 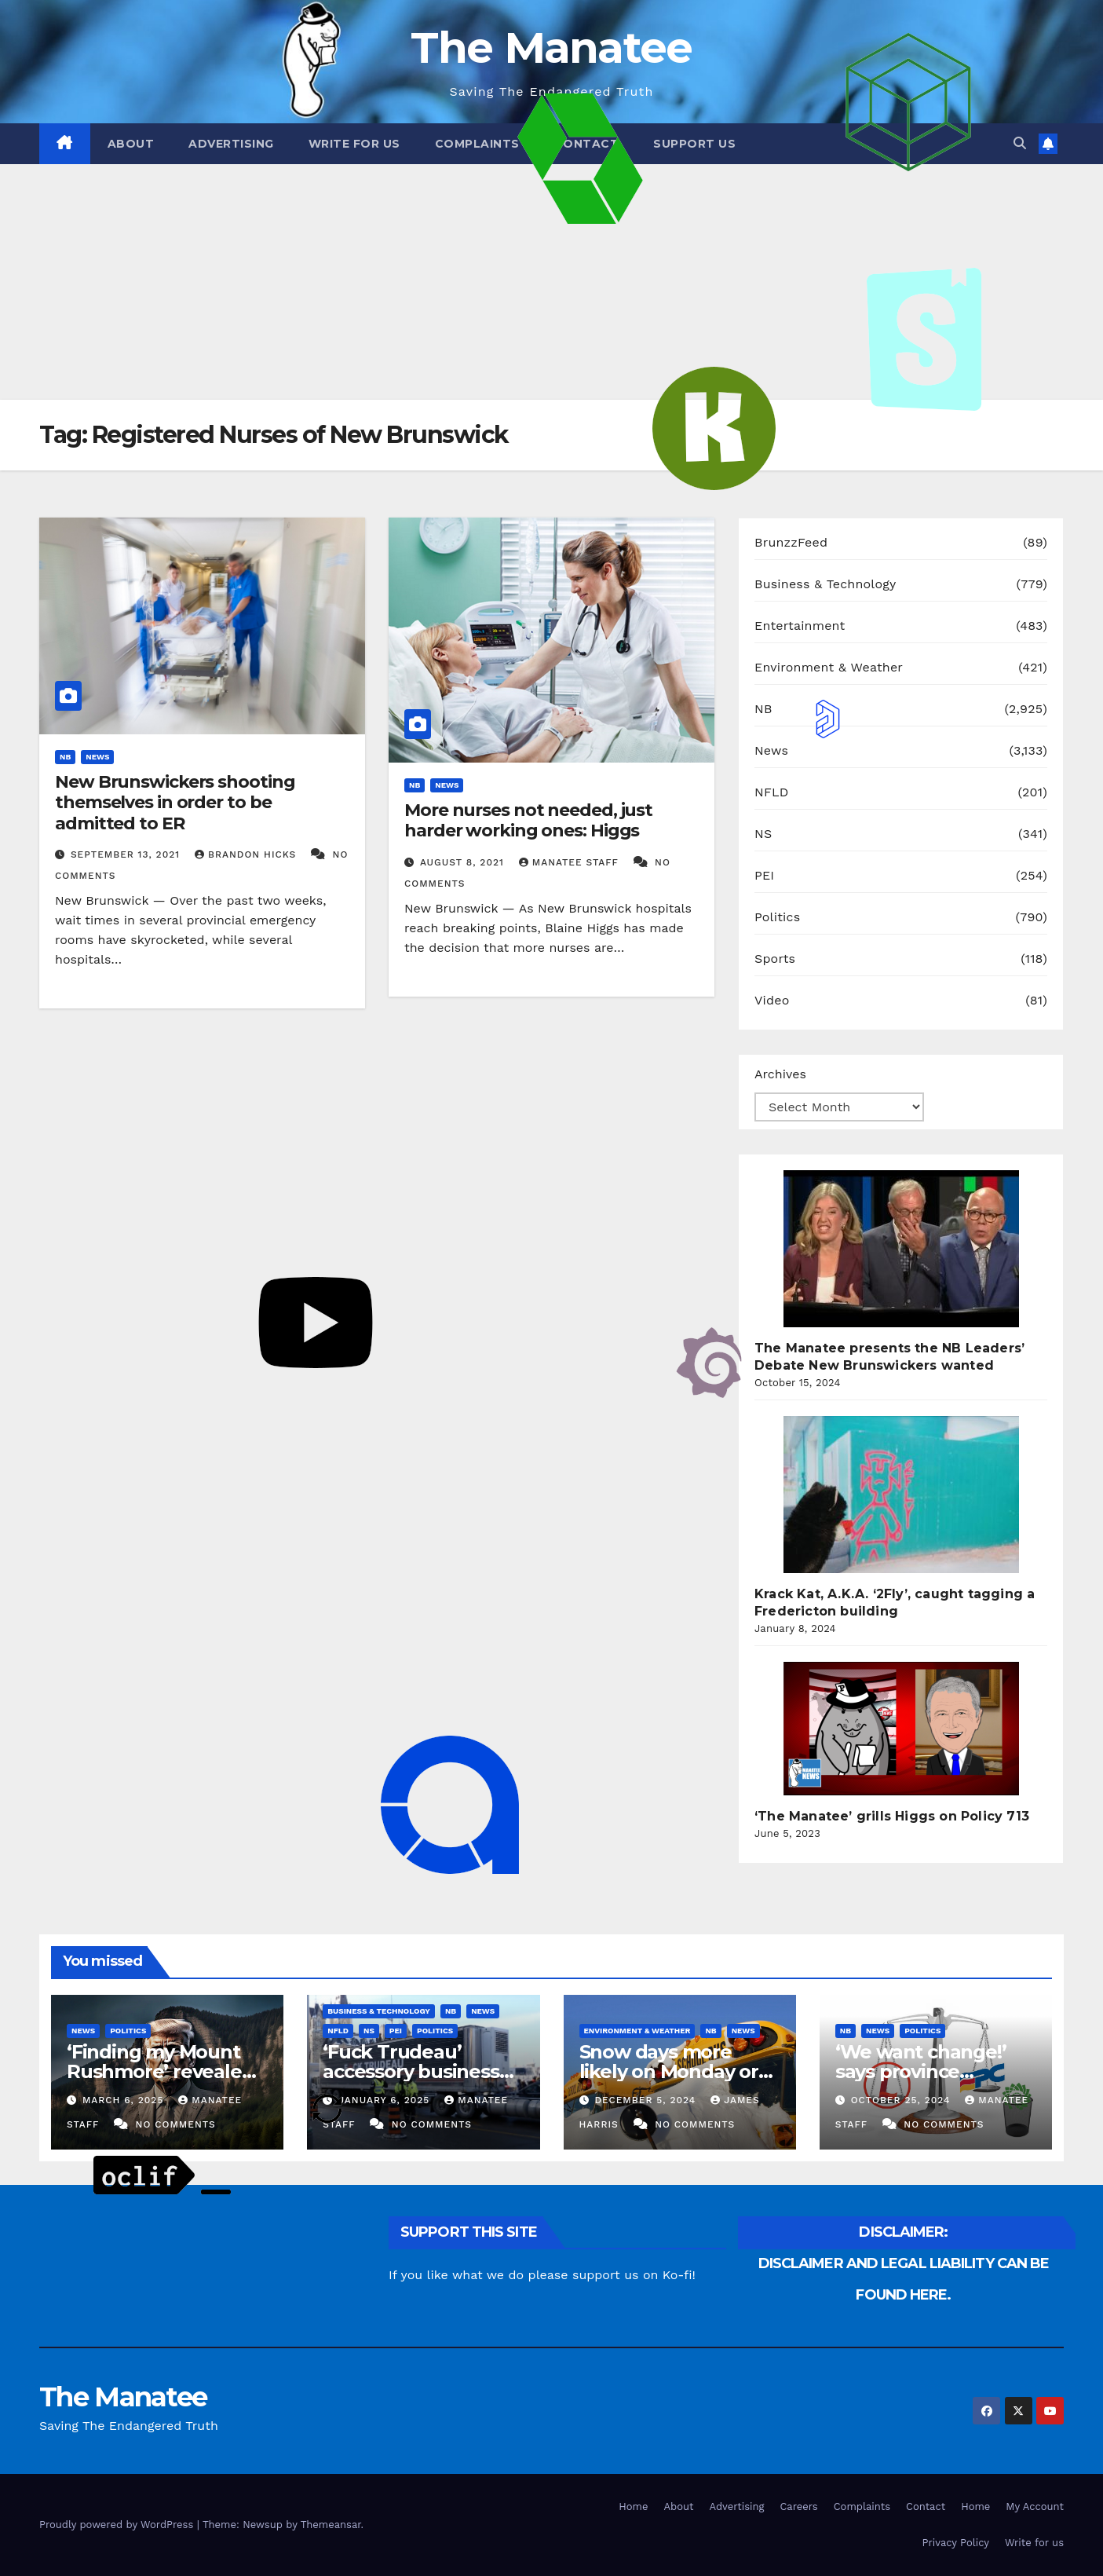 I want to click on open YouTube app, so click(x=316, y=1323).